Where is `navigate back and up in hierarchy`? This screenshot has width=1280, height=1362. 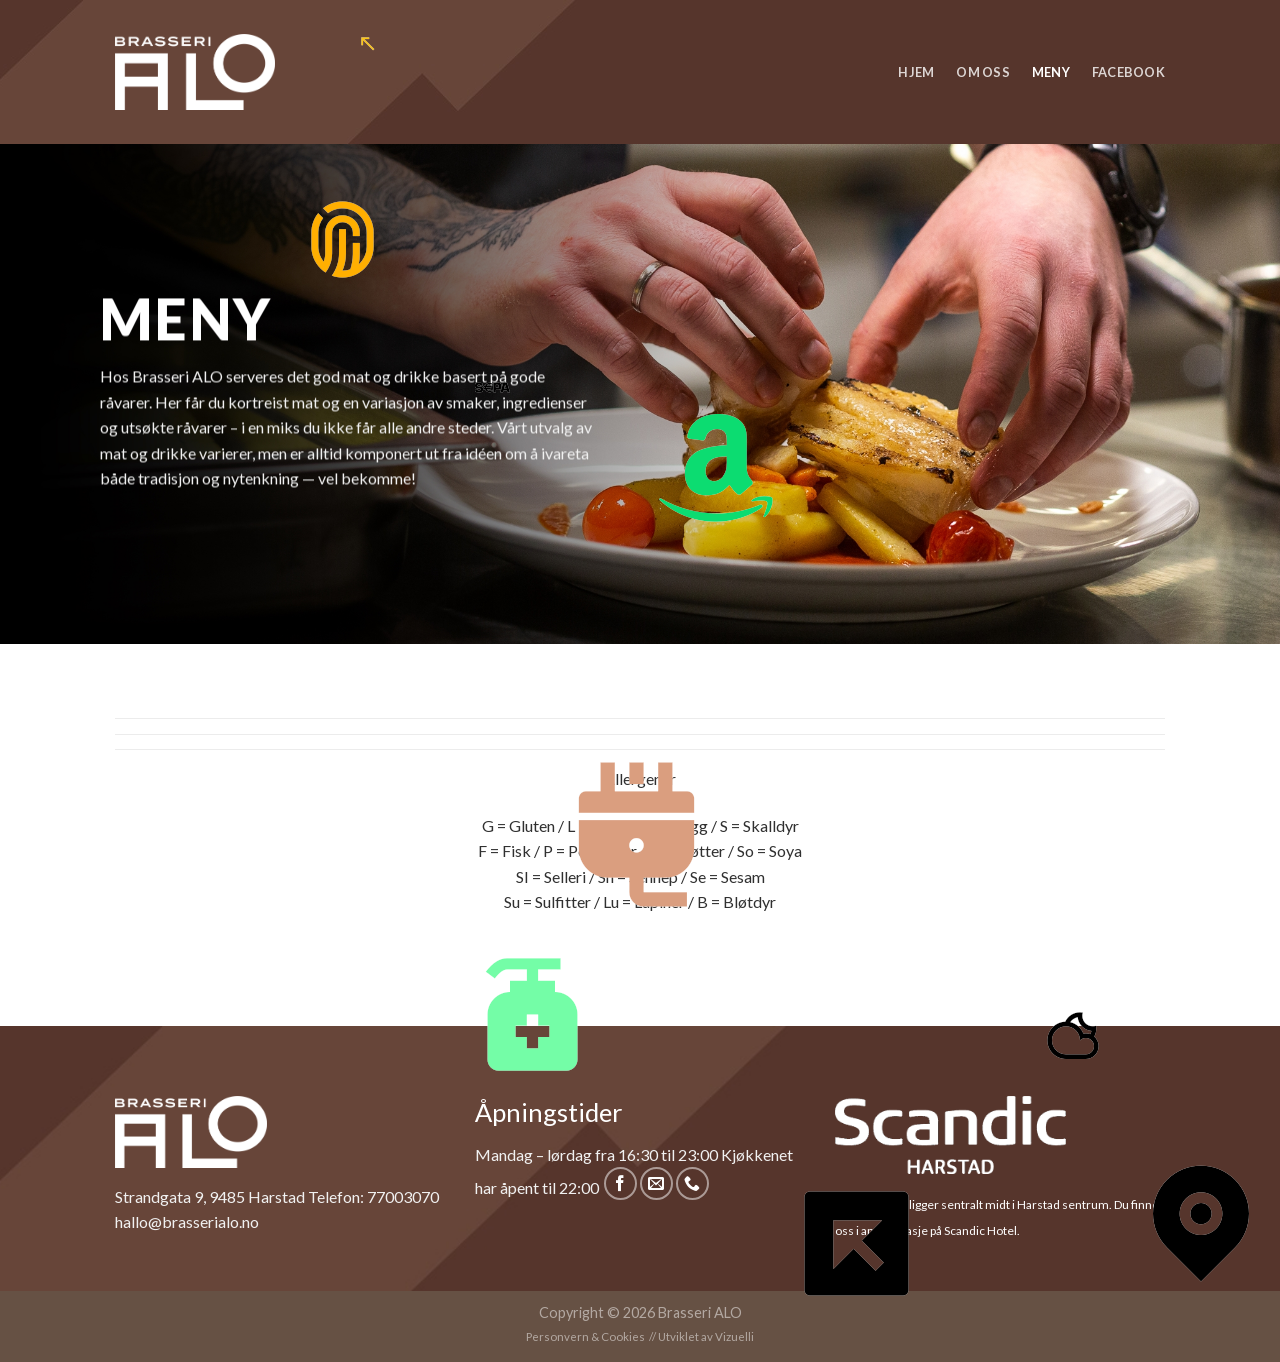 navigate back and up in hierarchy is located at coordinates (367, 43).